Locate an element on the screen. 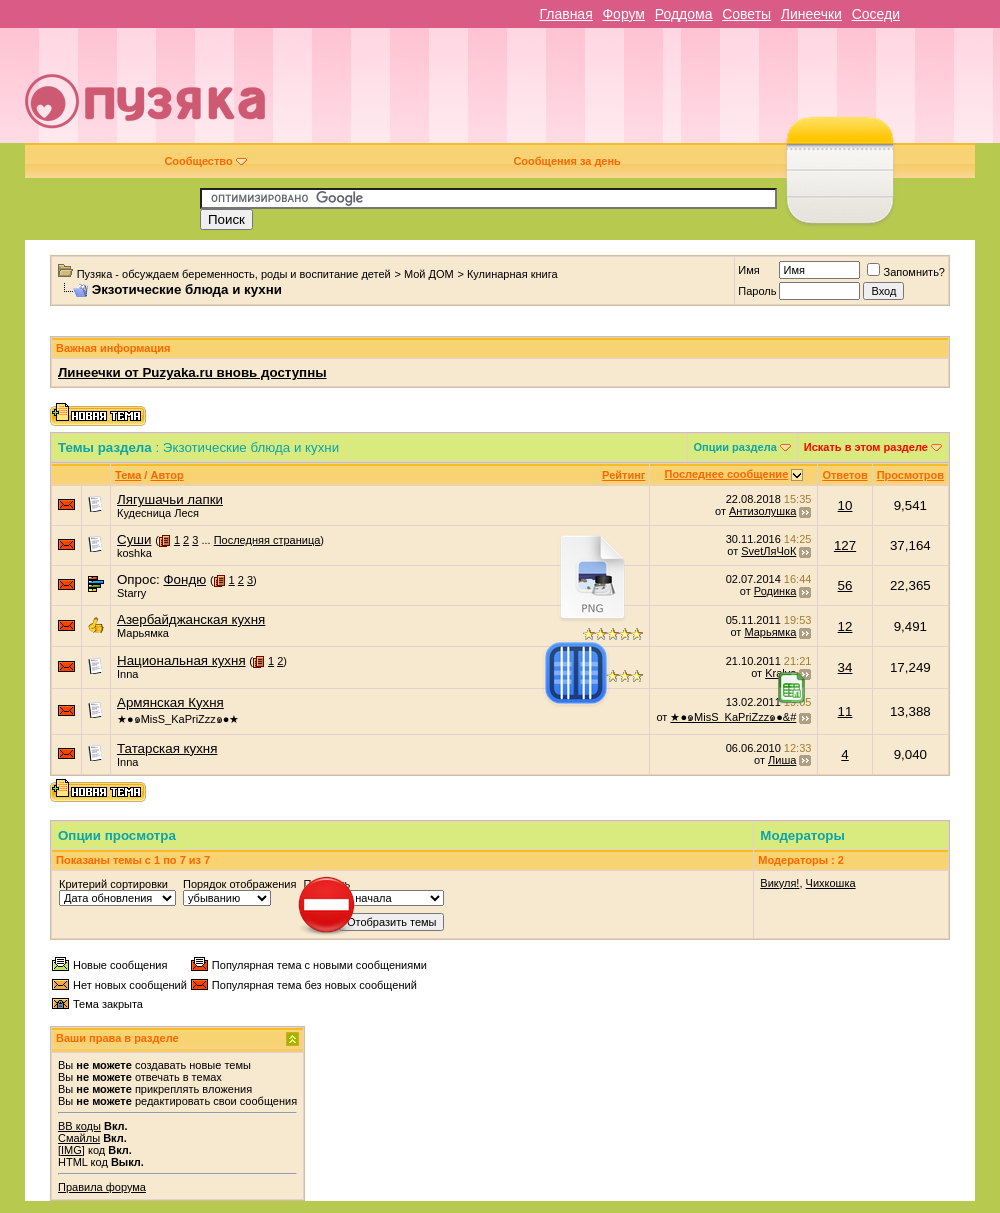 The width and height of the screenshot is (1000, 1213). open virtualization container settings is located at coordinates (576, 674).